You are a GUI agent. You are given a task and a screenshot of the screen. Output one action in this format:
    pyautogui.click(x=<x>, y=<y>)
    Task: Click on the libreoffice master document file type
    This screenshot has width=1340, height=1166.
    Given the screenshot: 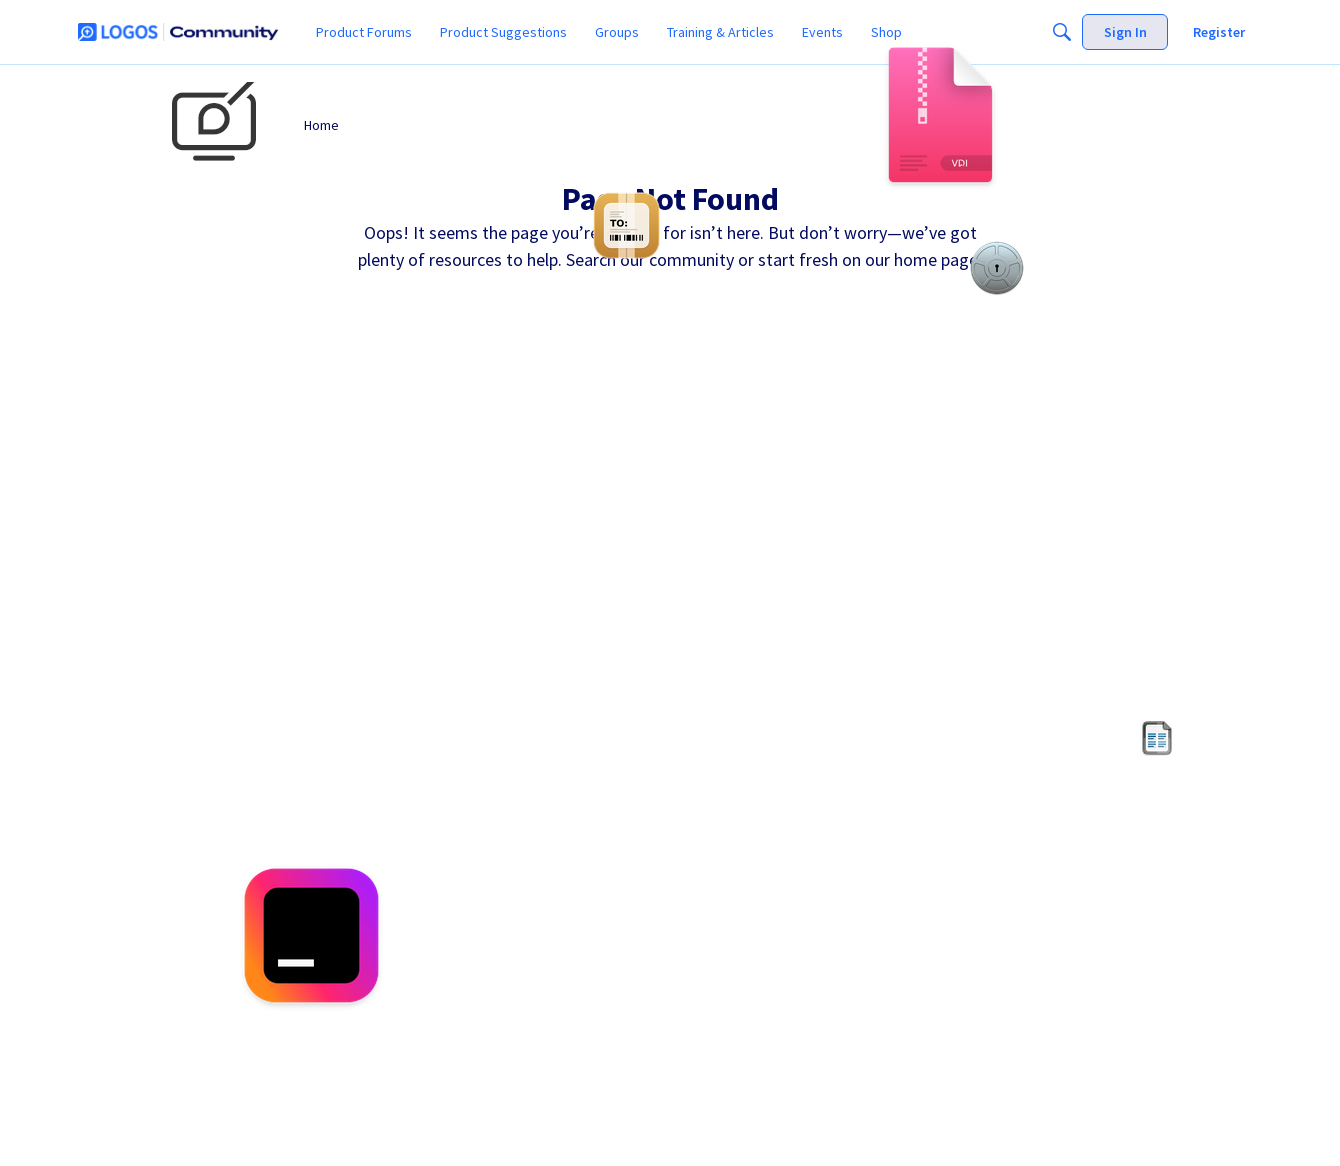 What is the action you would take?
    pyautogui.click(x=1157, y=738)
    